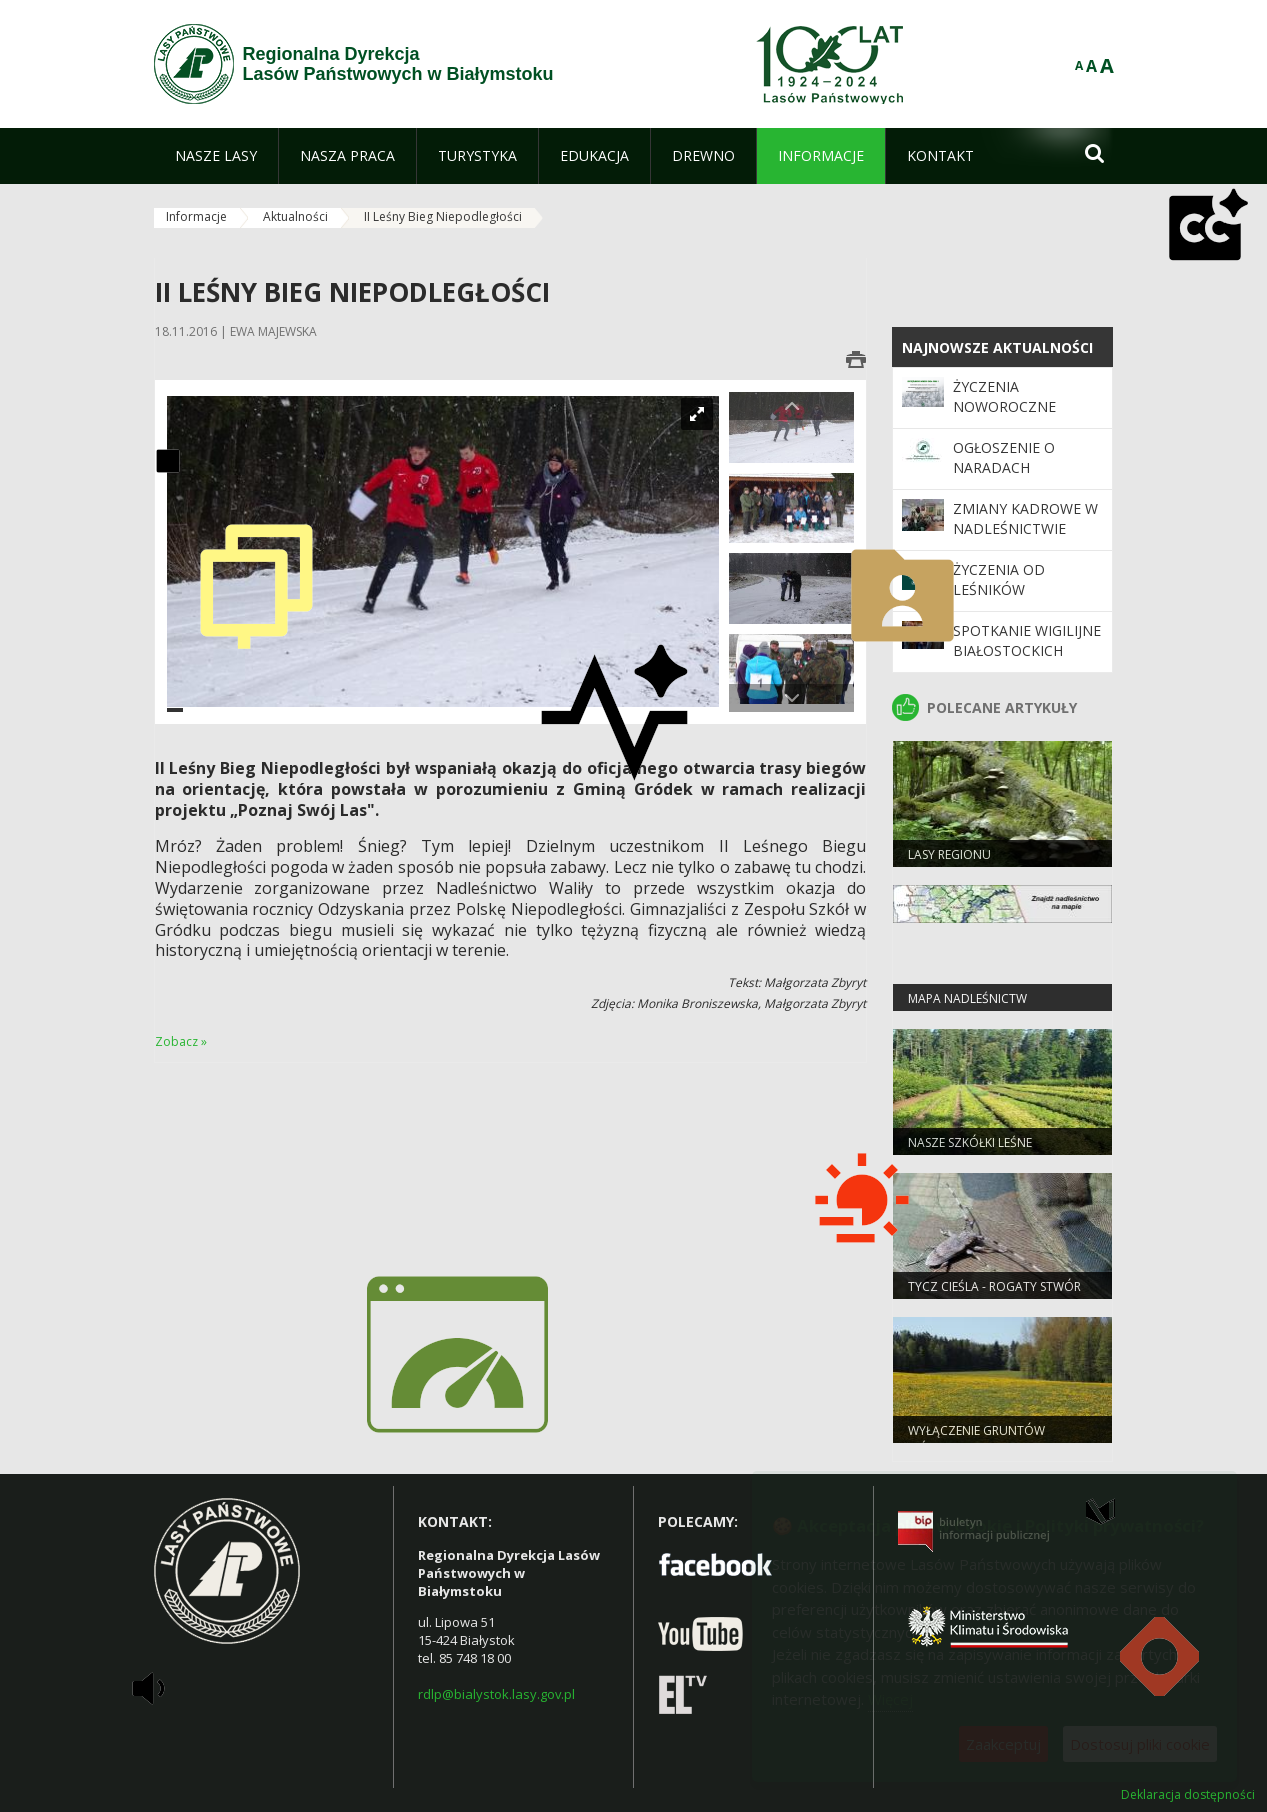 This screenshot has width=1267, height=1812. I want to click on cloudsmith logo, so click(1159, 1656).